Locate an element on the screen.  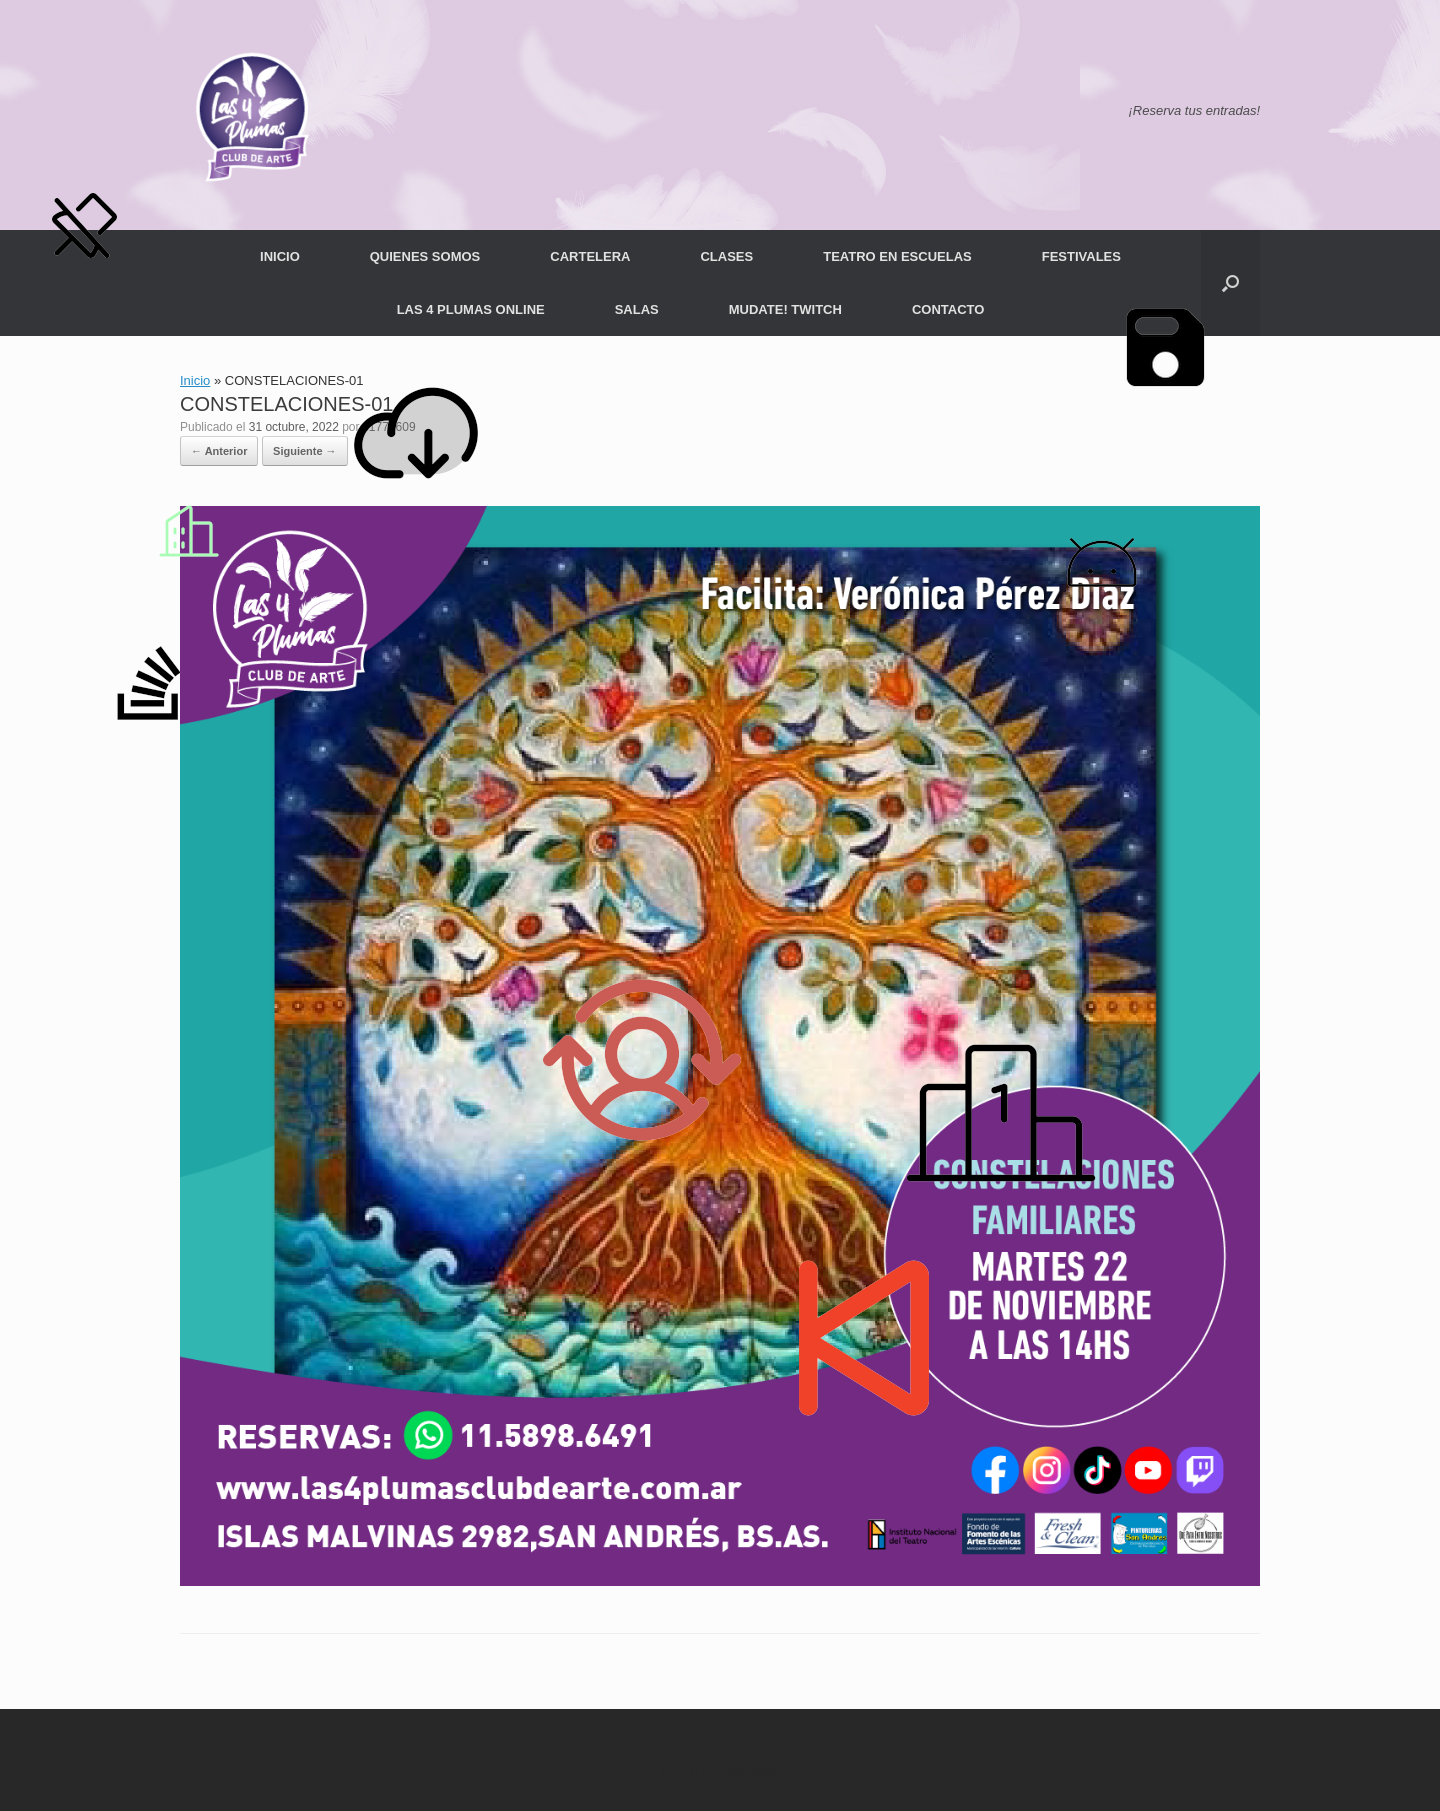
android operating system logo is located at coordinates (1102, 565).